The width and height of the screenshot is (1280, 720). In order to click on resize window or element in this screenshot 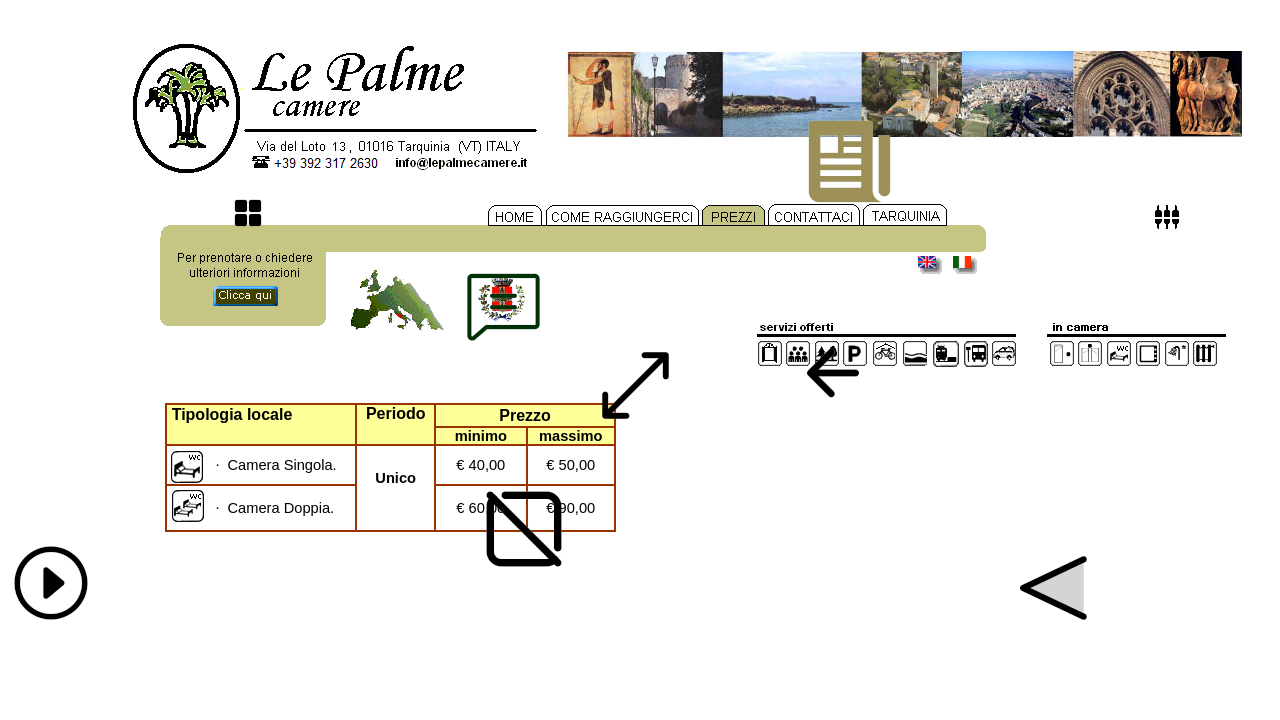, I will do `click(635, 385)`.